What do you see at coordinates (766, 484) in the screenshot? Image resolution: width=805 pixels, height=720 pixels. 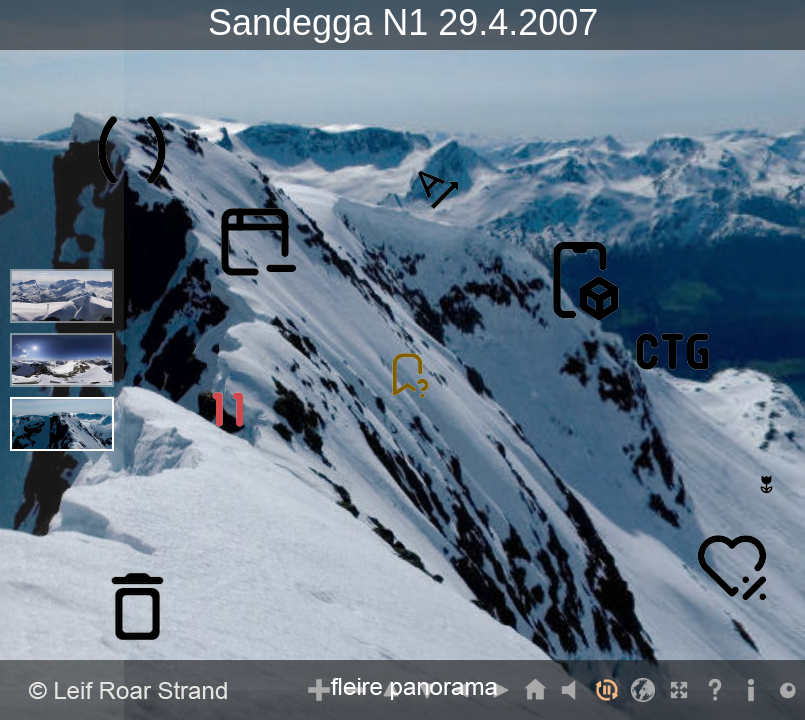 I see `enable macro or close-up camera mode` at bounding box center [766, 484].